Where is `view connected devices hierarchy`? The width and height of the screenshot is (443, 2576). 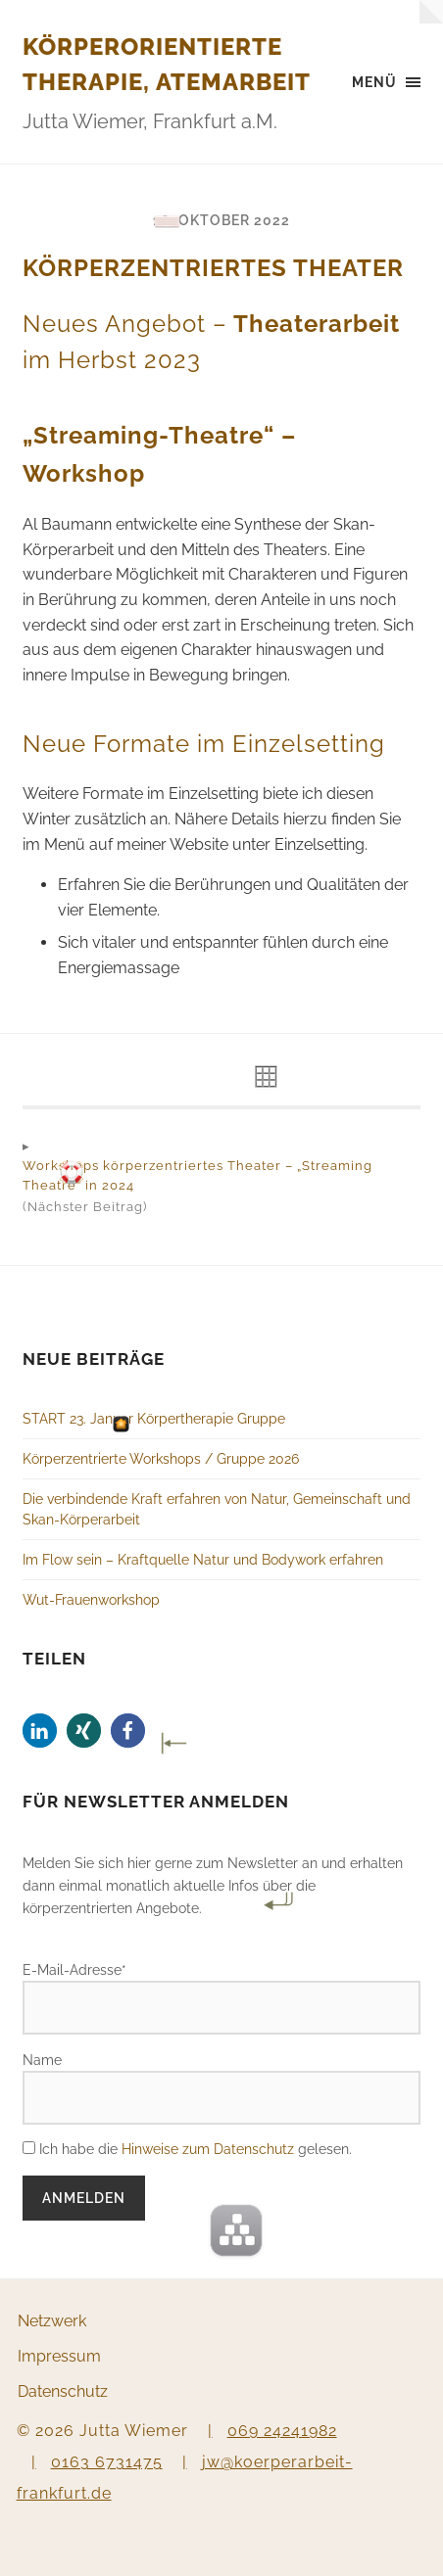
view connected devices hierarchy is located at coordinates (236, 2231).